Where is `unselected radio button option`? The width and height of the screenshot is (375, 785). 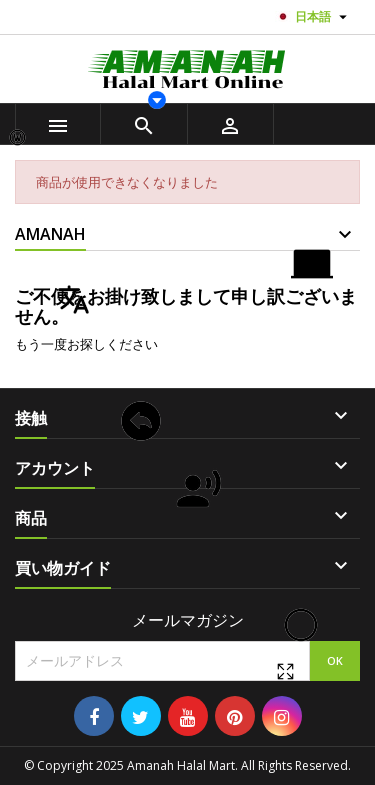 unselected radio button option is located at coordinates (301, 625).